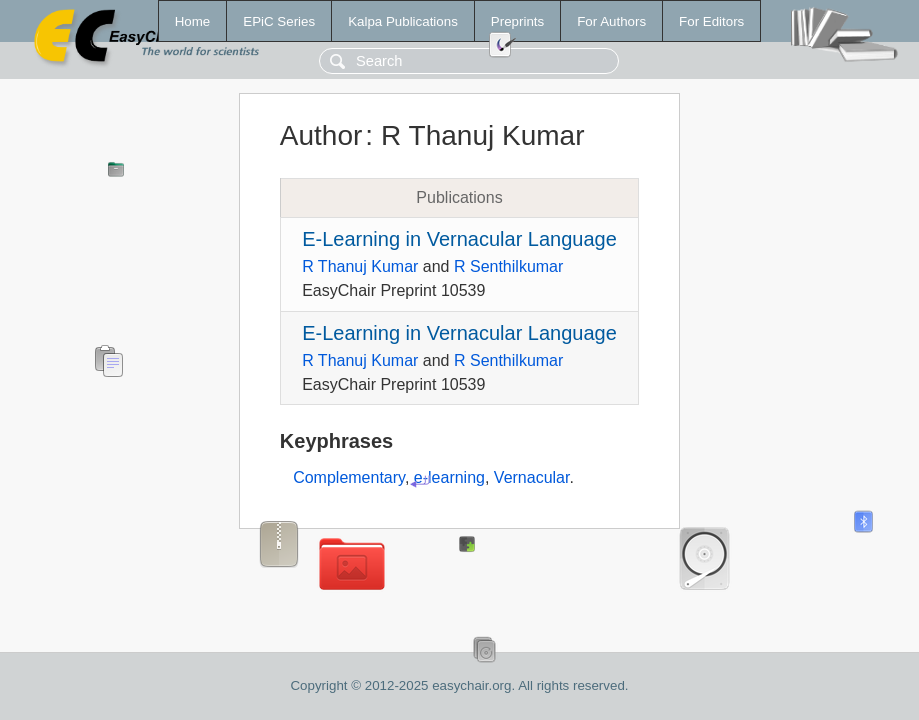 This screenshot has width=919, height=720. I want to click on open your images folder, so click(352, 564).